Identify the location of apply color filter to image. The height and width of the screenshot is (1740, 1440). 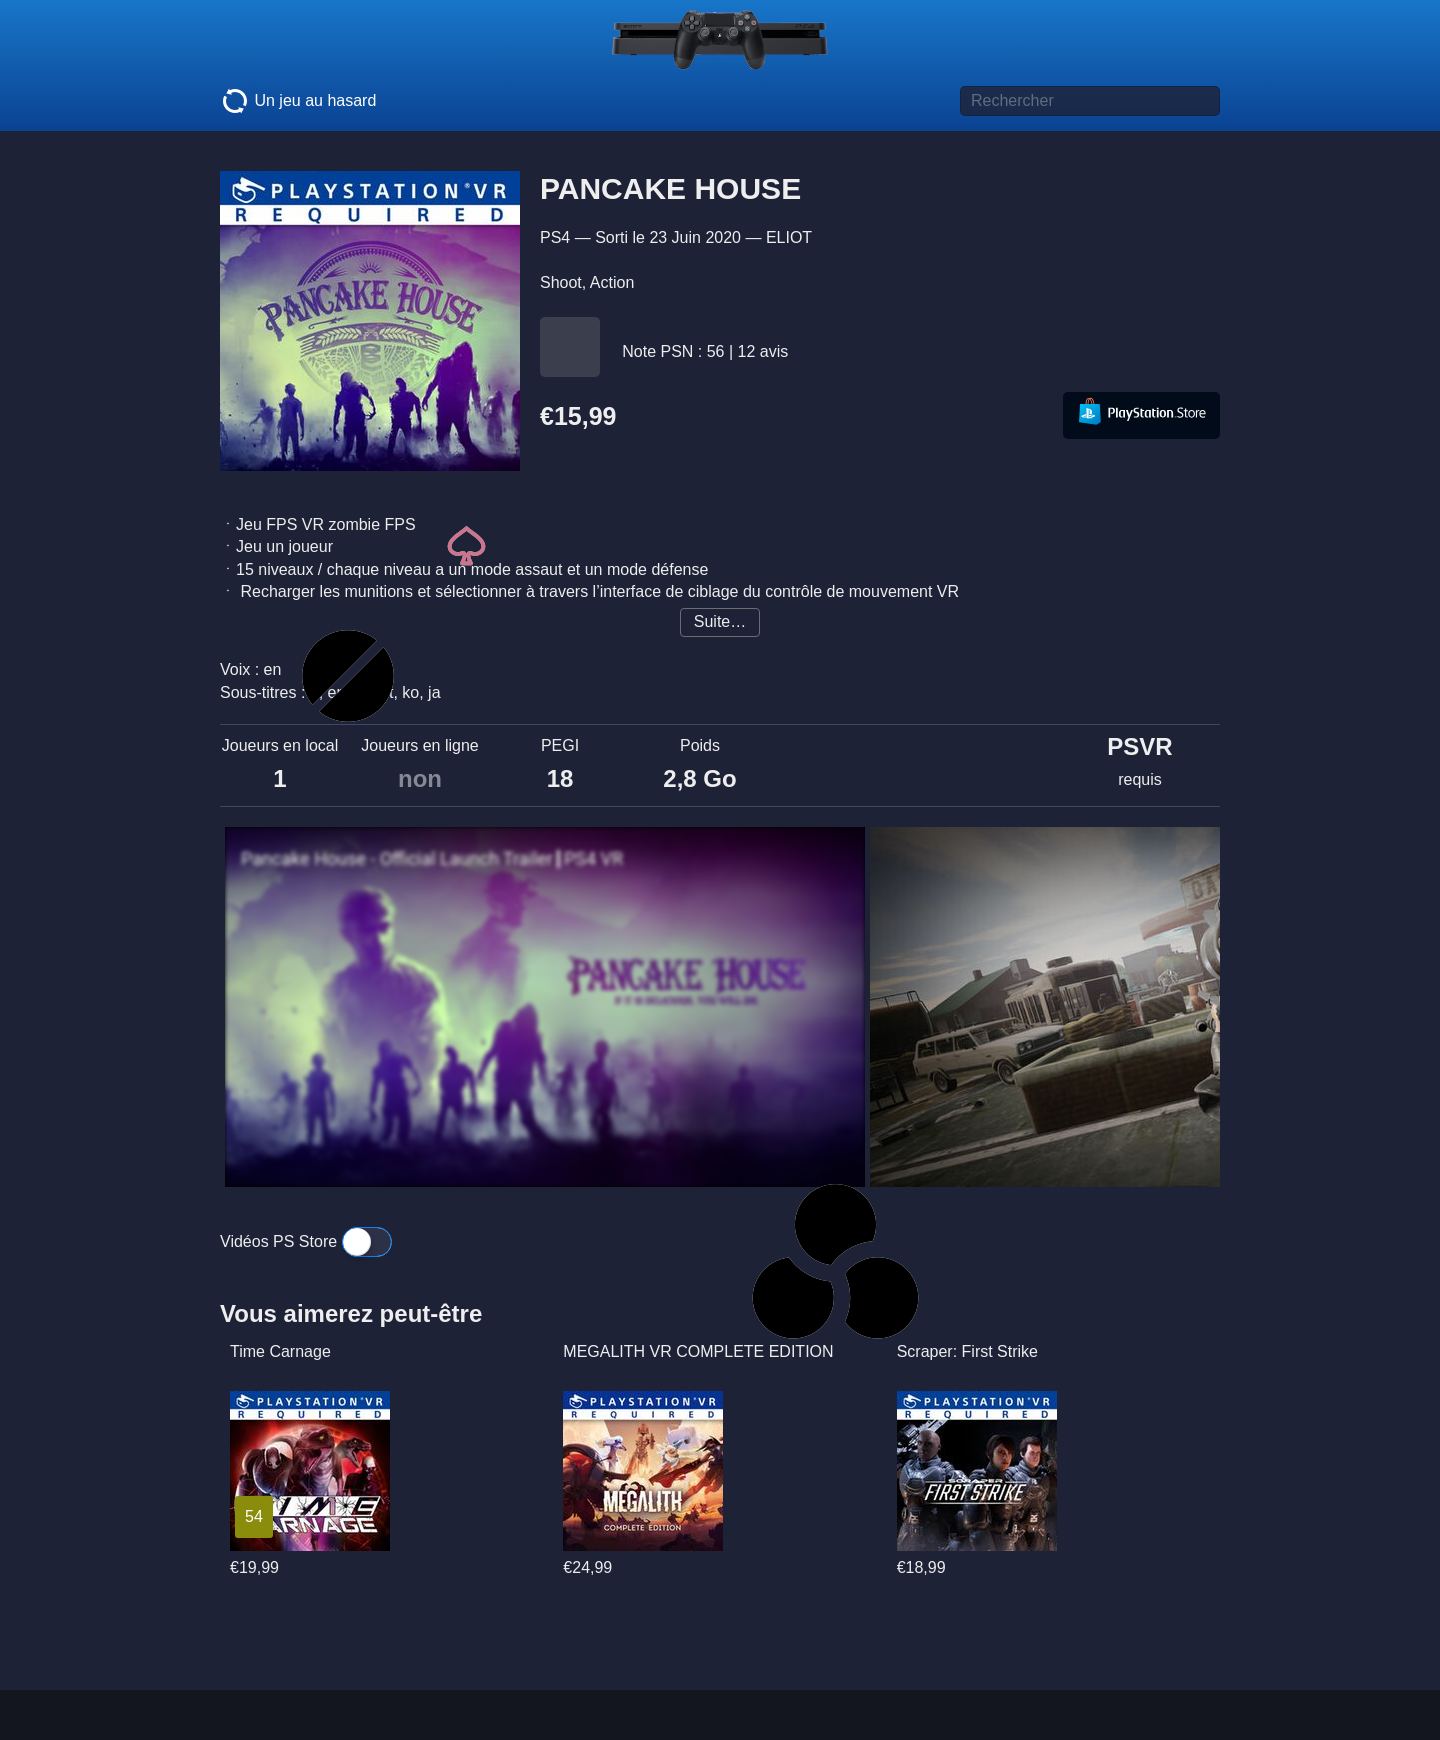
(835, 1273).